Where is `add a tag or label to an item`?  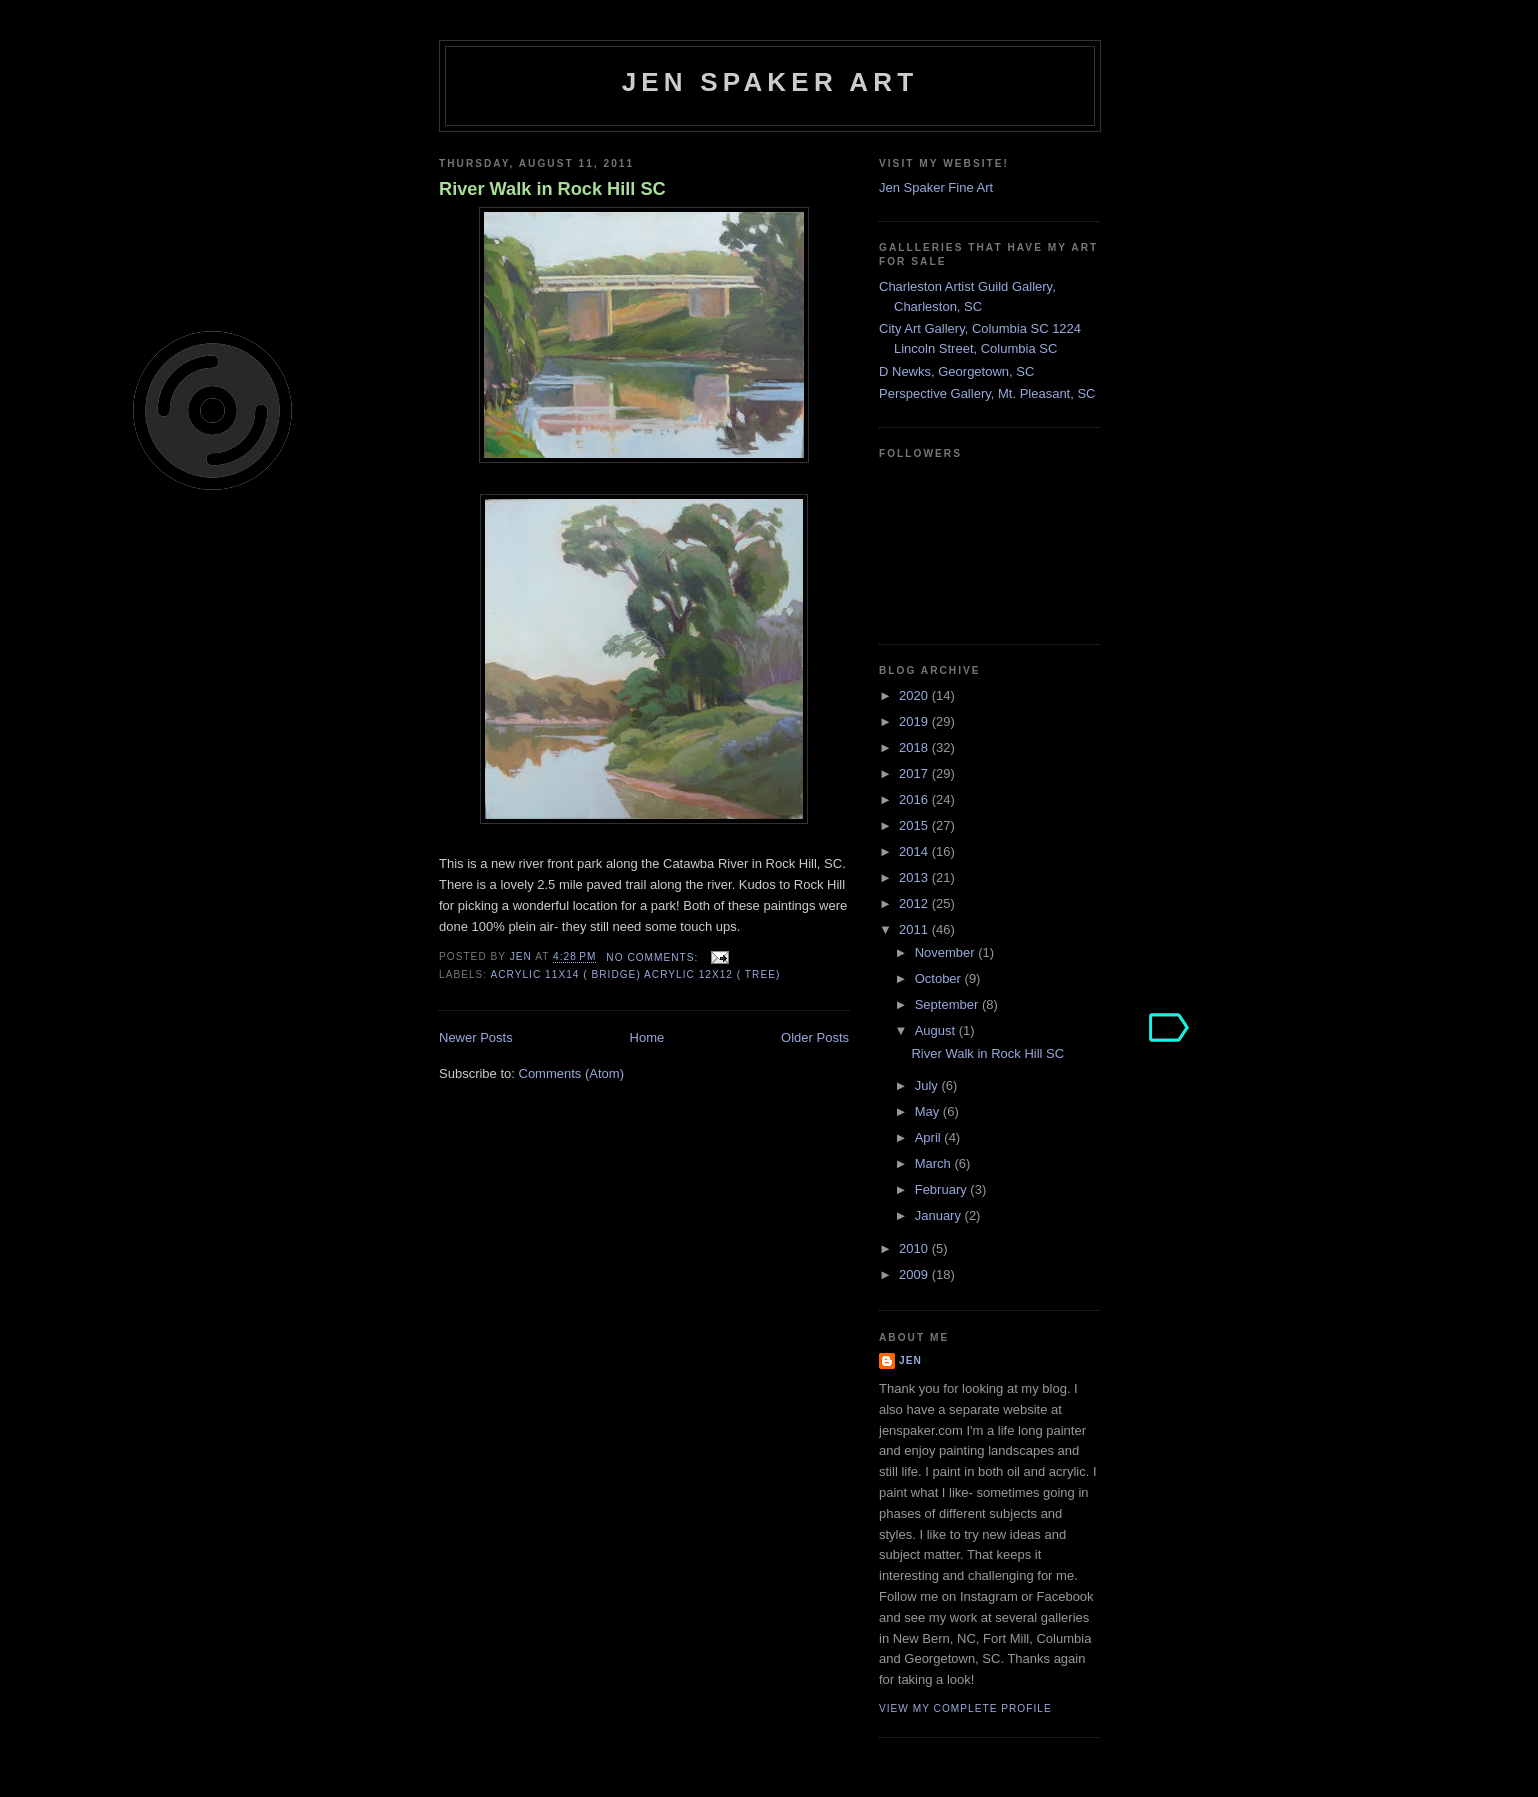
add a tag or label to an item is located at coordinates (1167, 1027).